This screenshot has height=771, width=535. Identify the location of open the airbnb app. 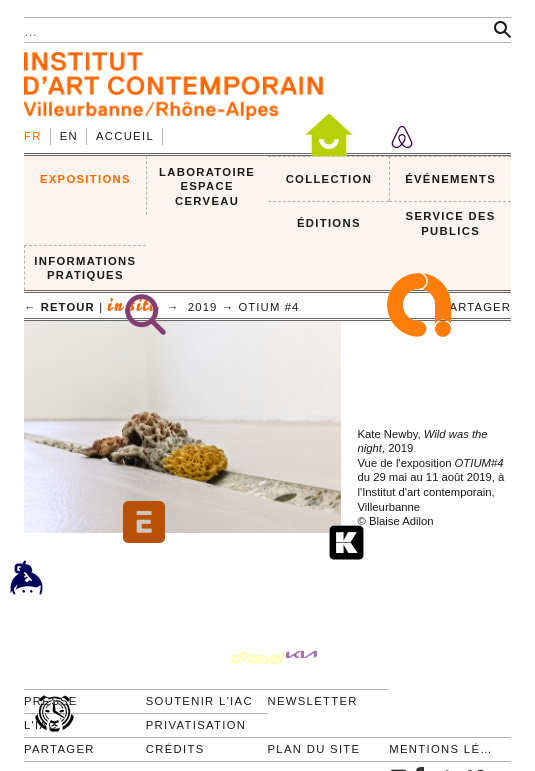
(402, 137).